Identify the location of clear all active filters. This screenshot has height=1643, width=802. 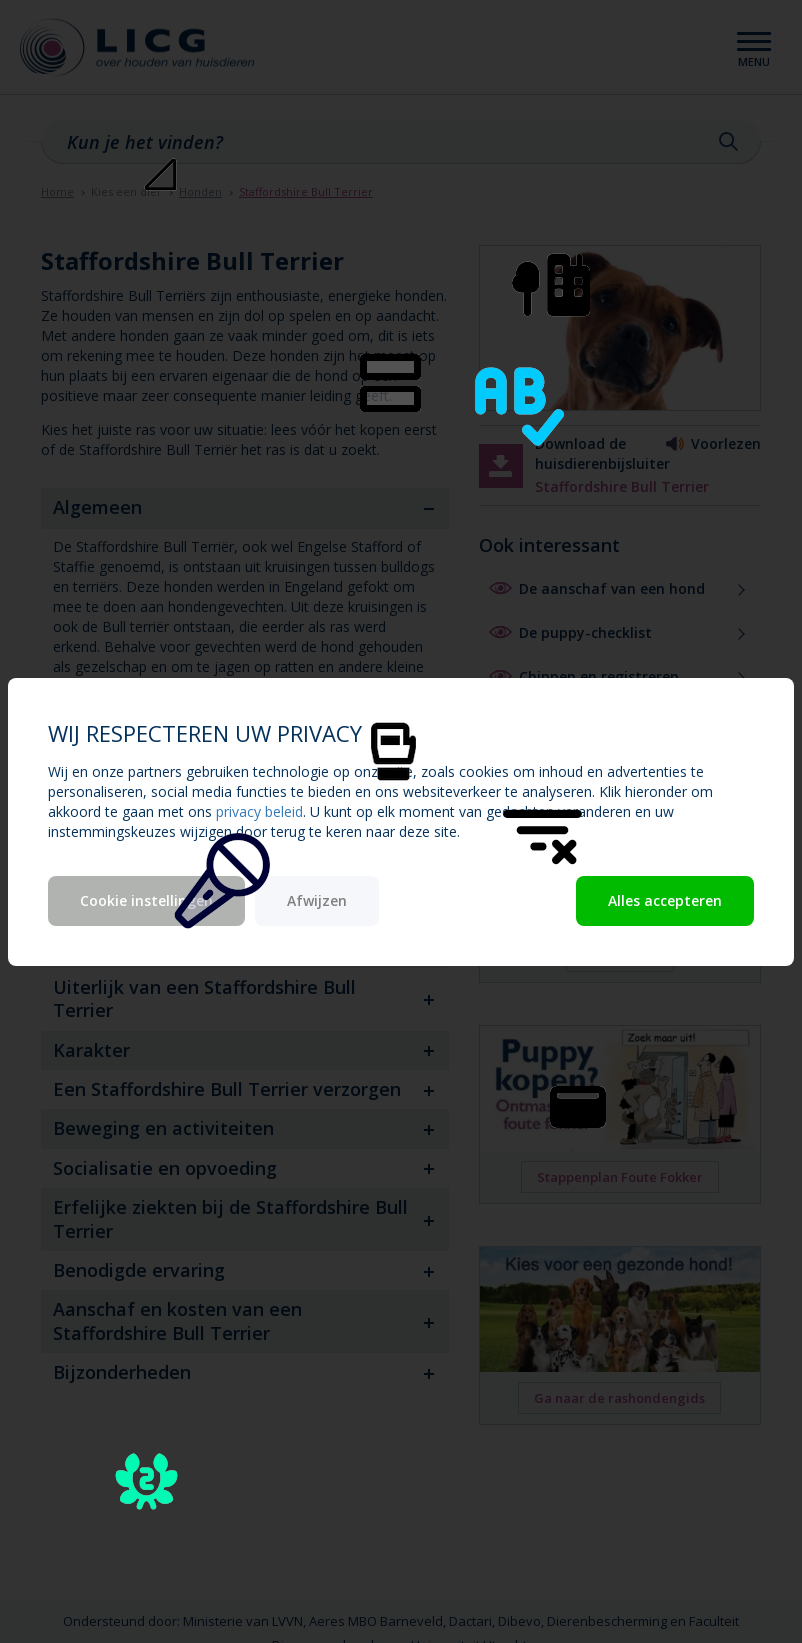
(542, 827).